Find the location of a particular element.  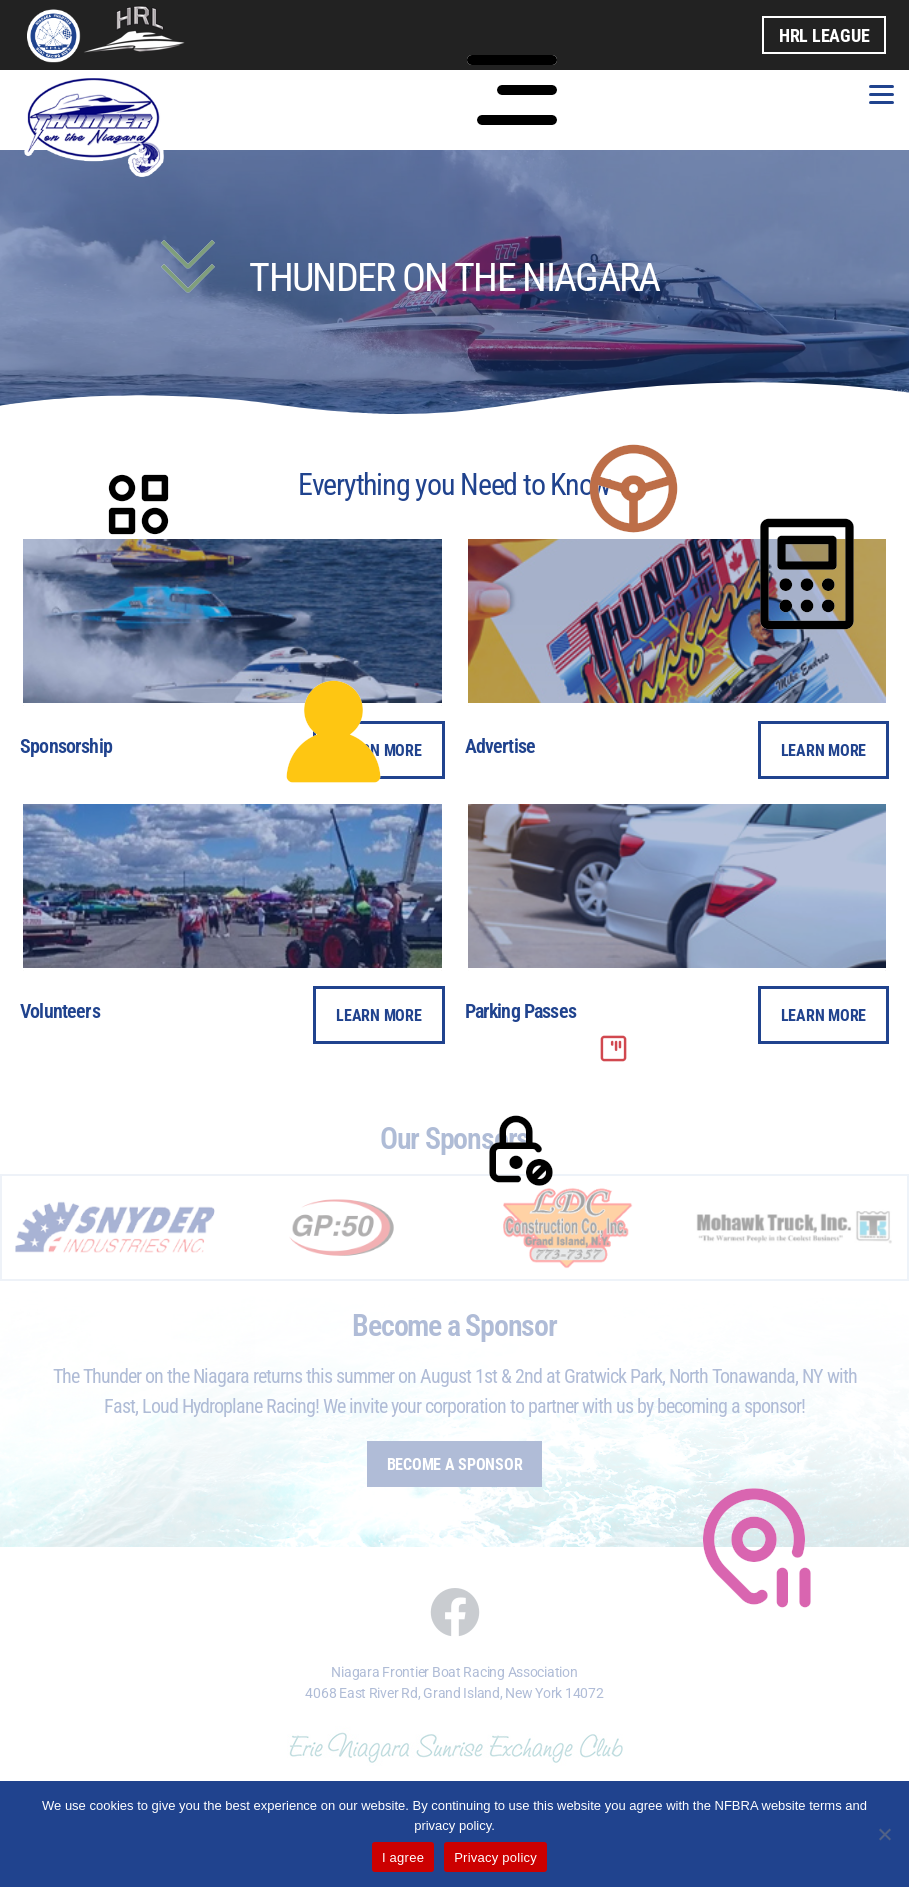

align text to the right is located at coordinates (512, 90).